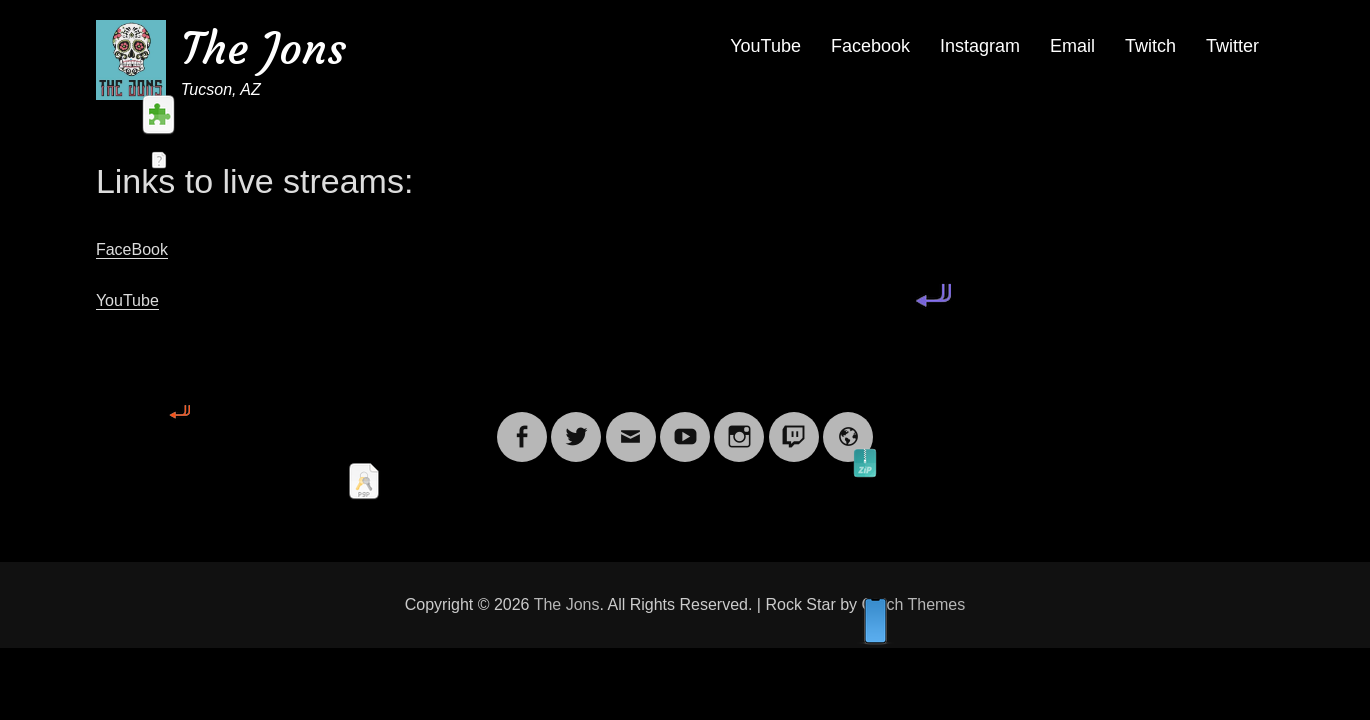 The height and width of the screenshot is (720, 1370). I want to click on a PGP encryption key file, so click(364, 481).